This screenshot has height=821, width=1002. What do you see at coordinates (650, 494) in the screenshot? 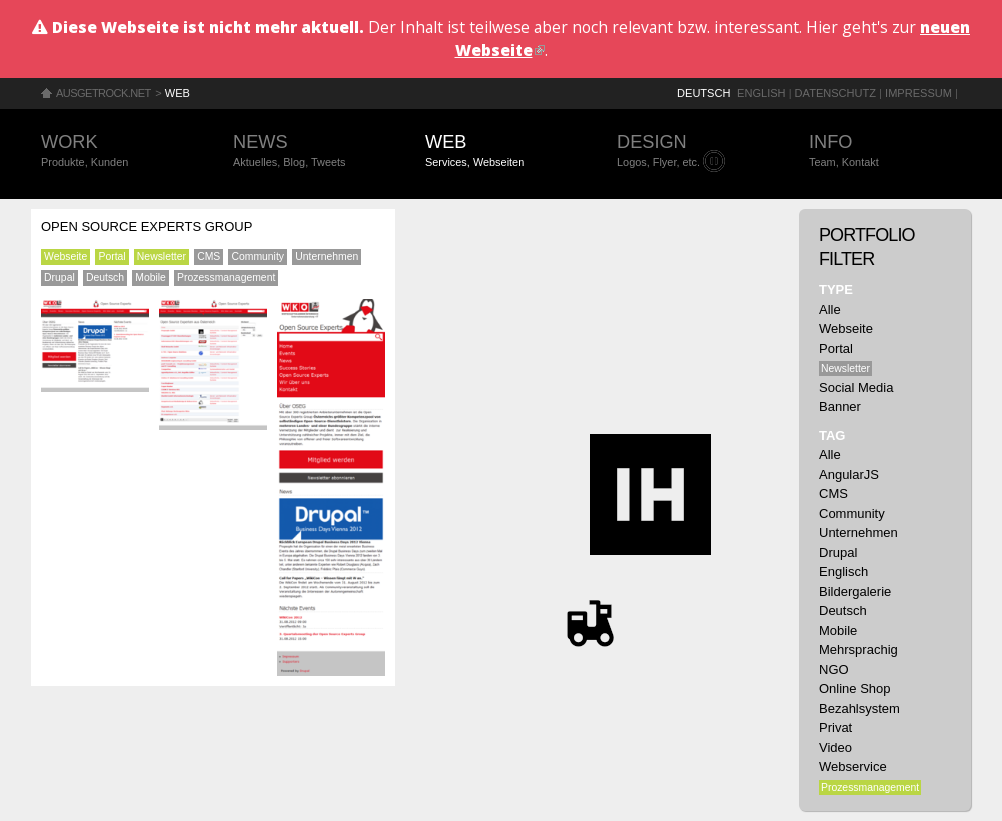
I see `visit the Indie Hackers community` at bounding box center [650, 494].